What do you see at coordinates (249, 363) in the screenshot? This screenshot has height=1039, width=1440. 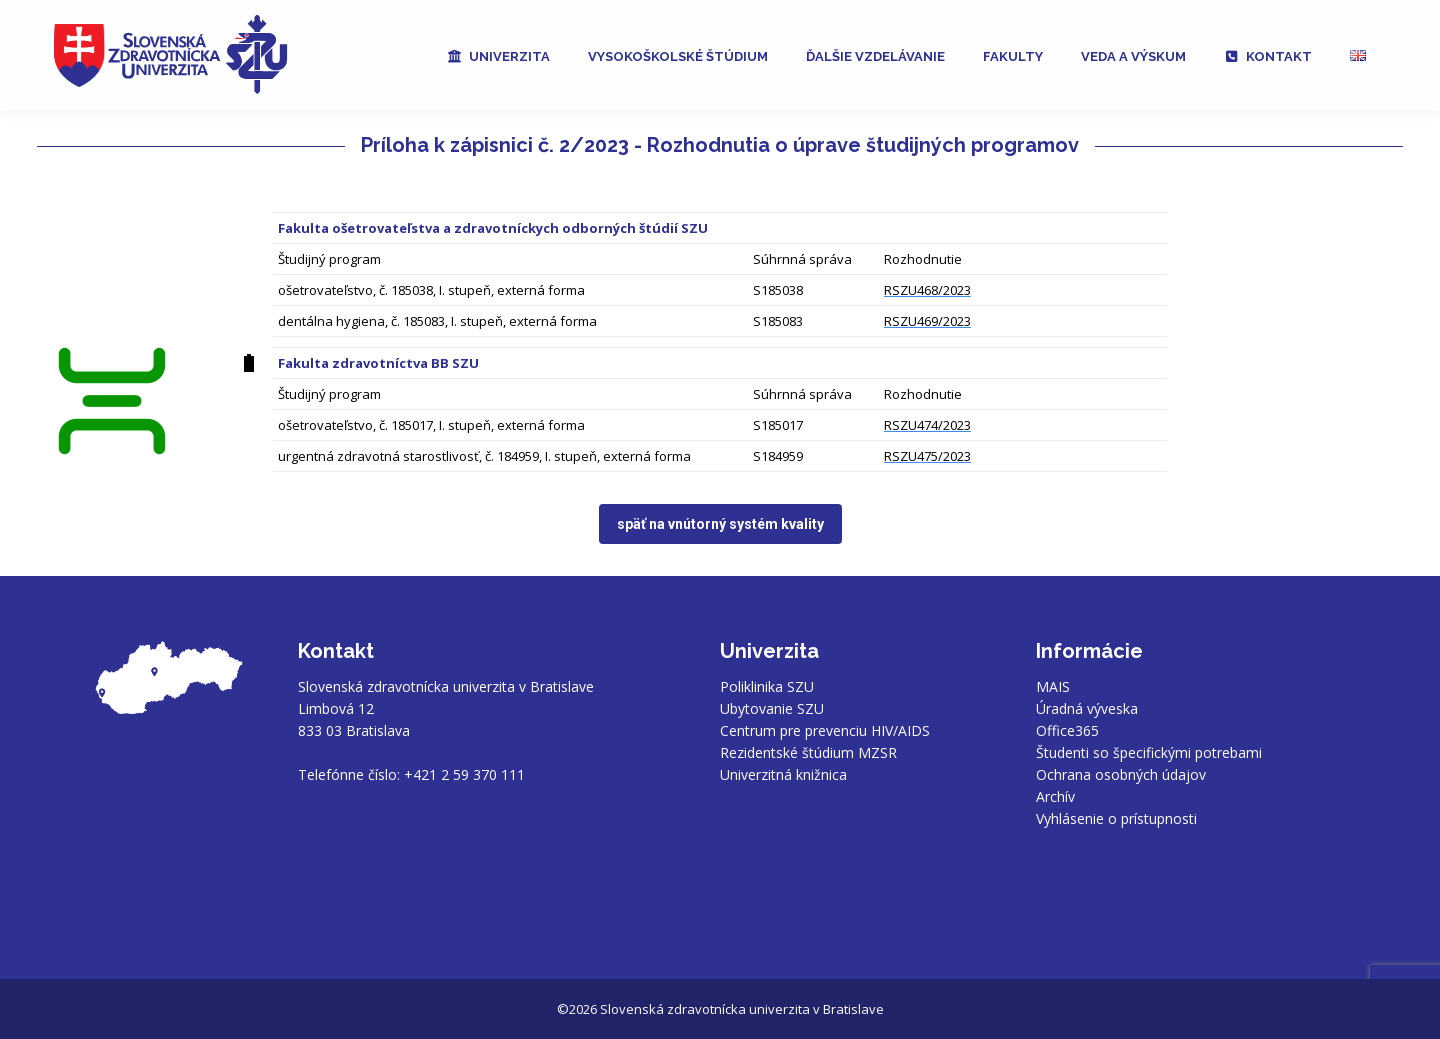 I see `indicates battery is fully charged` at bounding box center [249, 363].